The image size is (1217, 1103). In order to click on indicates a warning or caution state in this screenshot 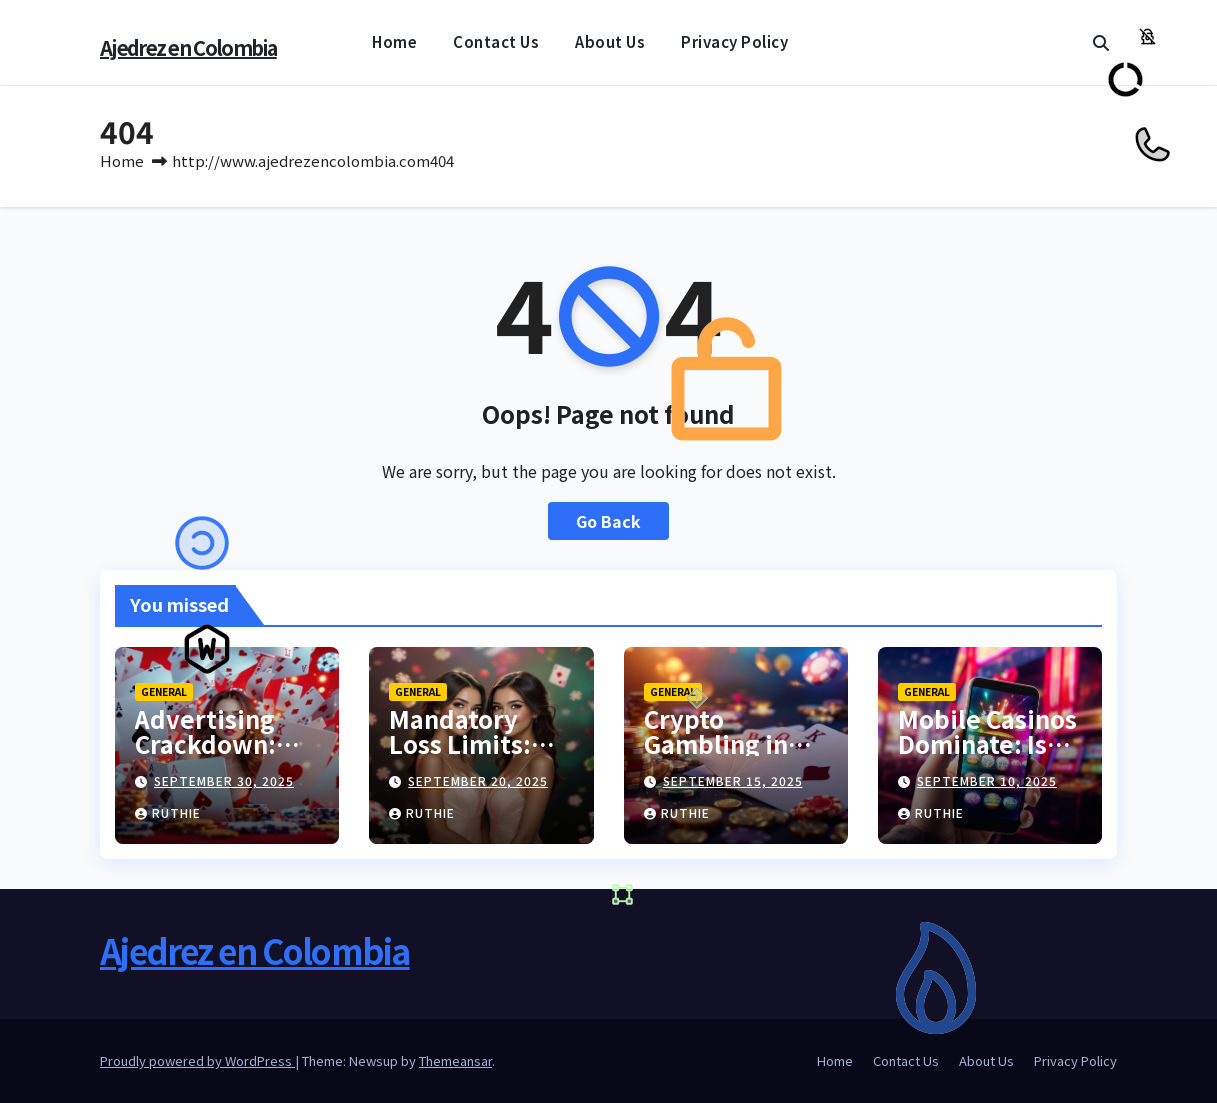, I will do `click(697, 698)`.